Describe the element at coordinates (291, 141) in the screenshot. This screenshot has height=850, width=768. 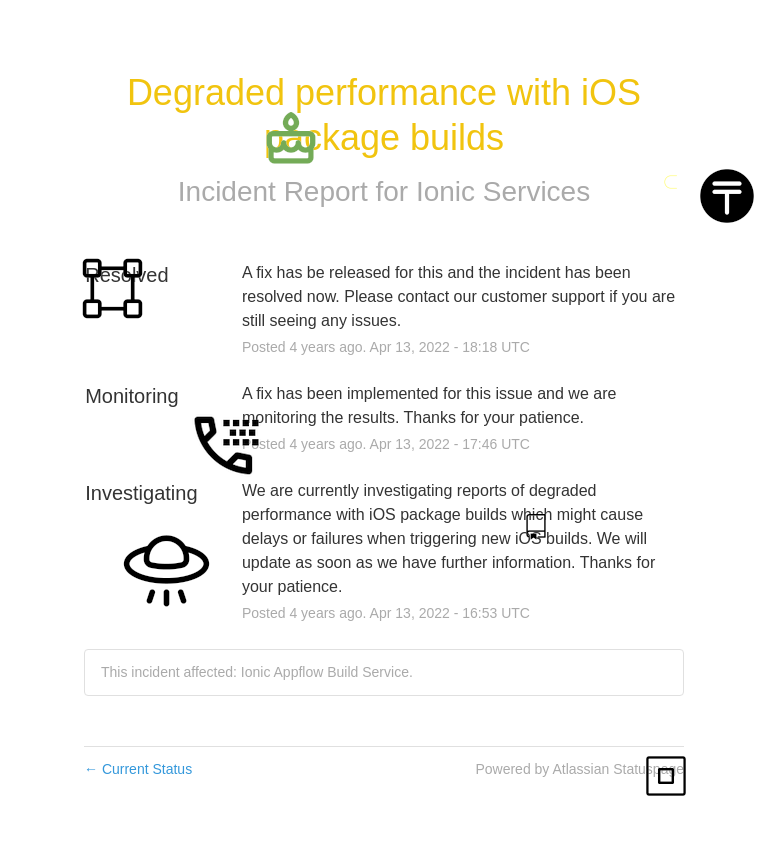
I see `view birthday or celebration reminders` at that location.